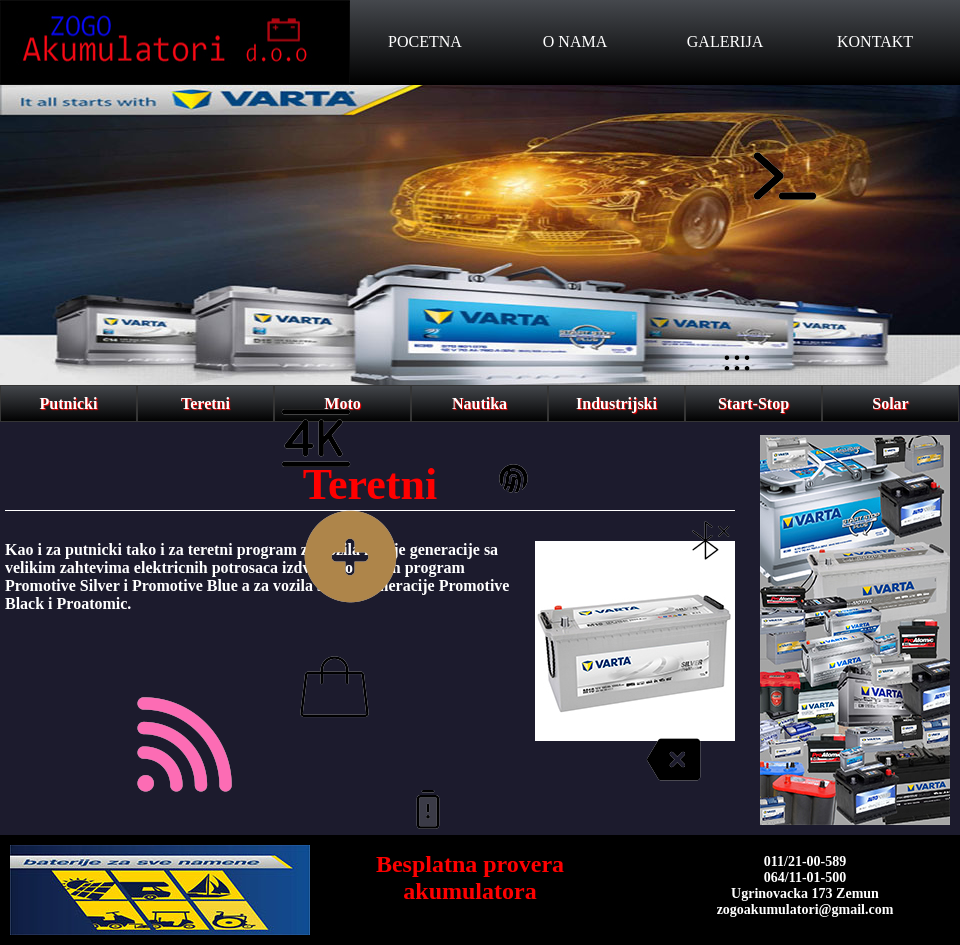  Describe the element at coordinates (316, 438) in the screenshot. I see `indicates 4K video resolution quality` at that location.